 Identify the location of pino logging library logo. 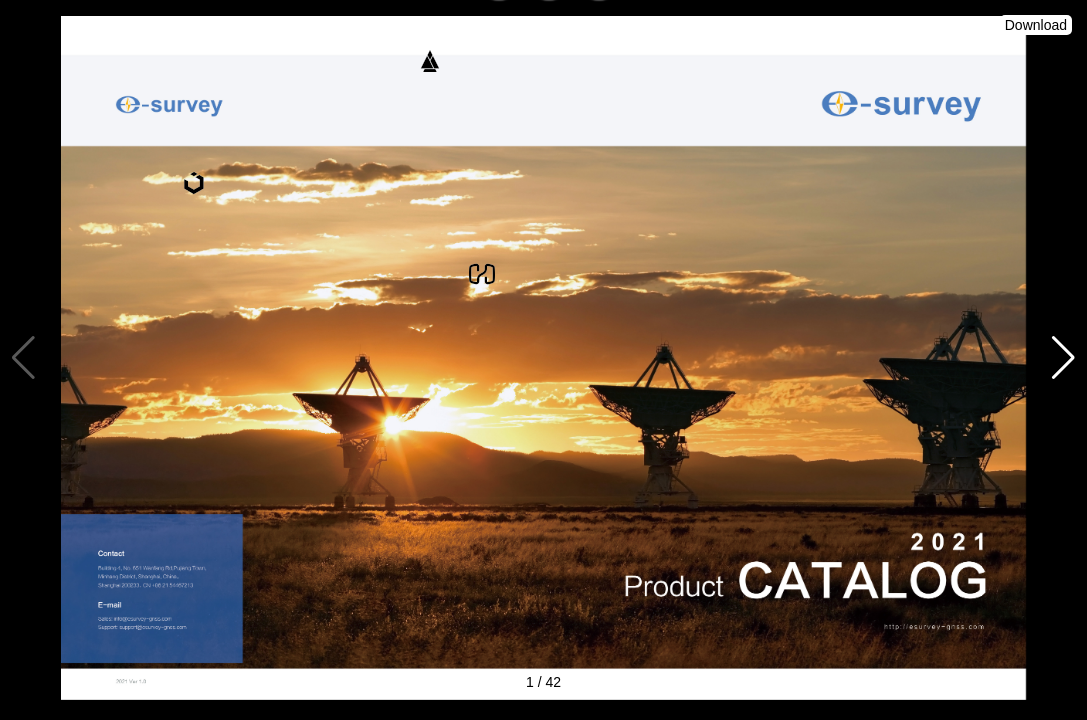
(430, 61).